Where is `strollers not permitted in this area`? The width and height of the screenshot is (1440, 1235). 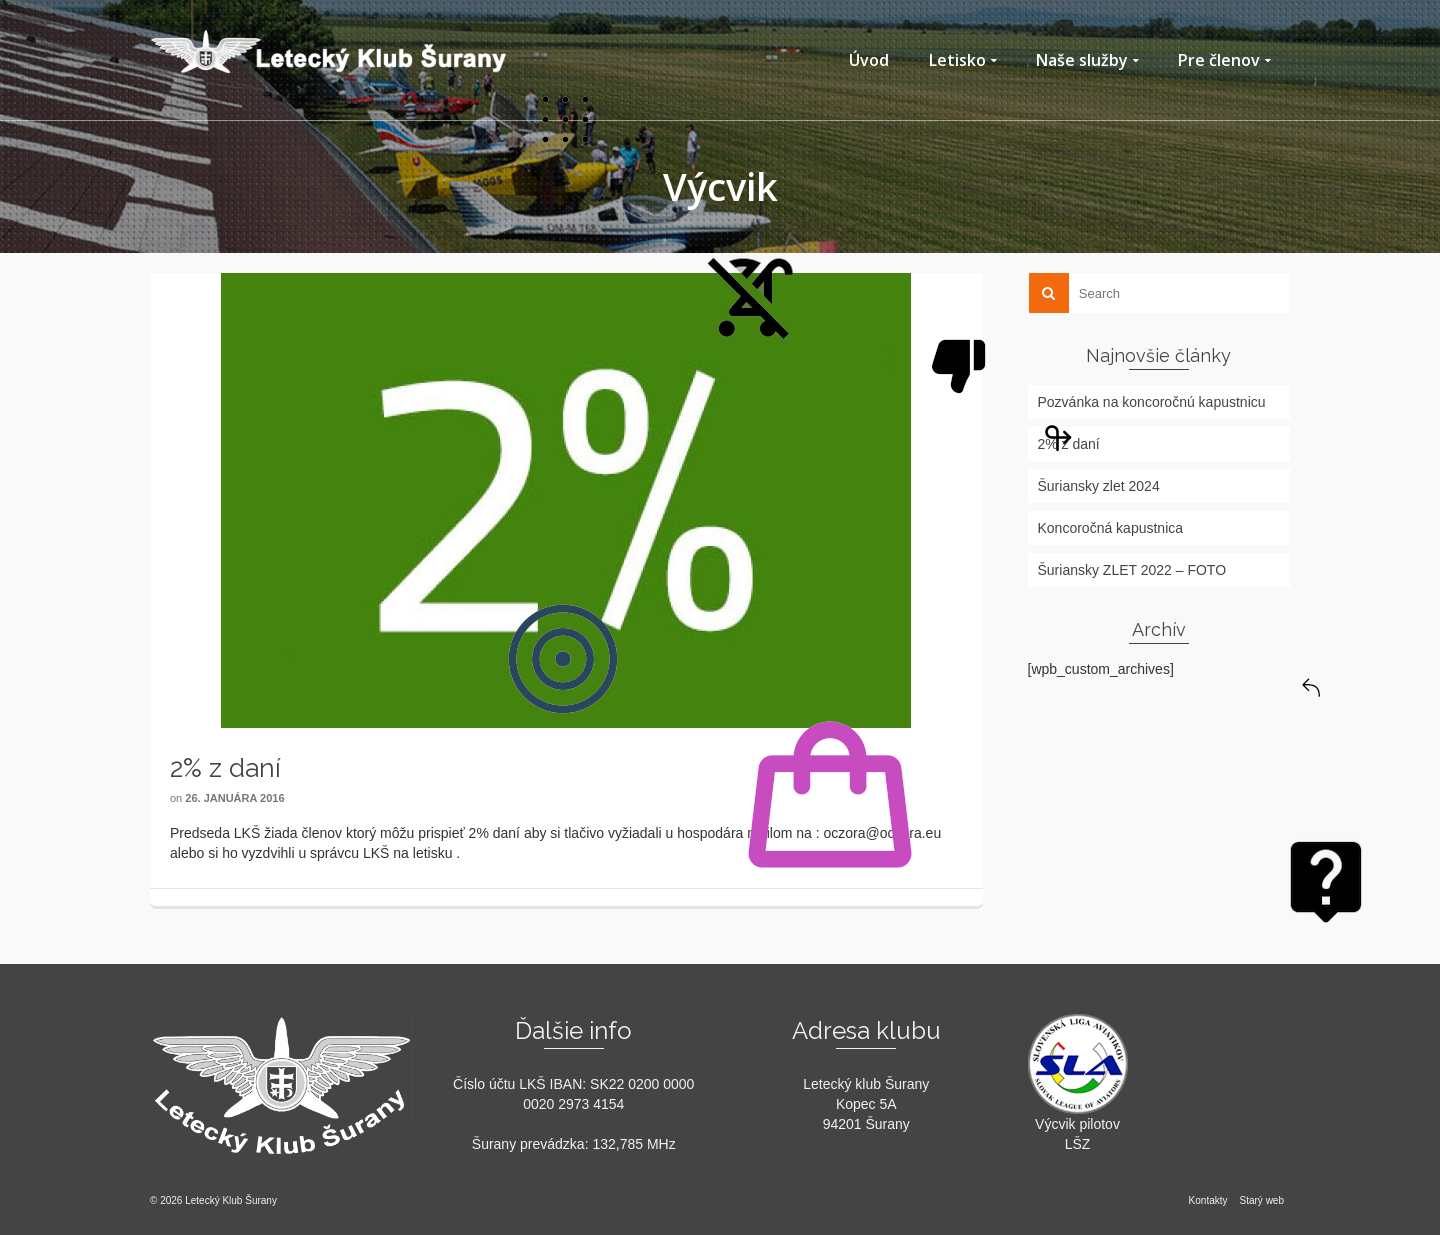 strollers not permitted in this area is located at coordinates (751, 295).